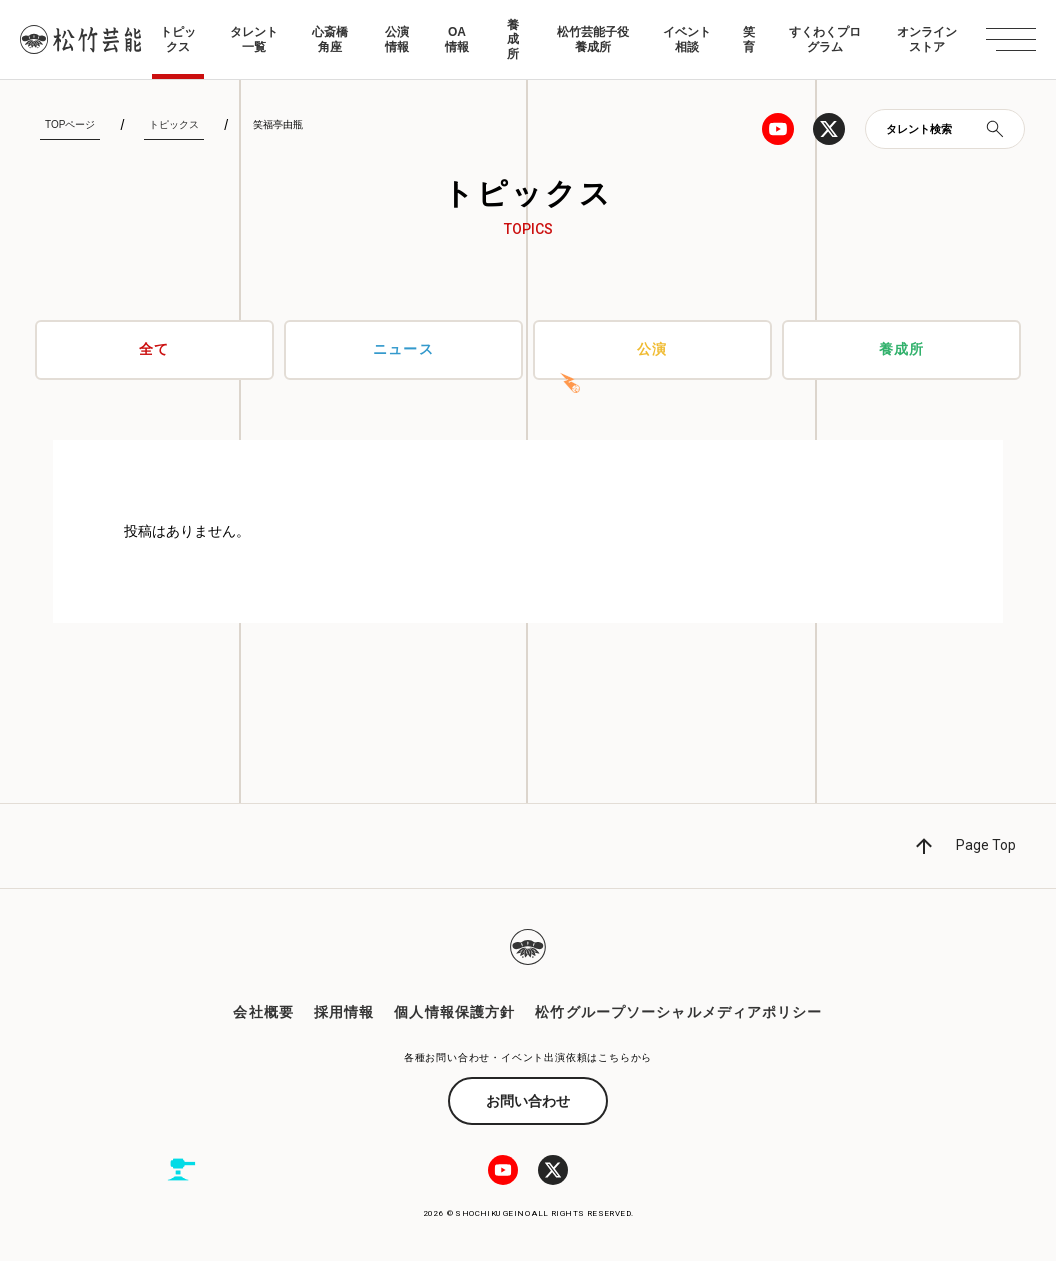 The image size is (1056, 1261). Describe the element at coordinates (181, 1169) in the screenshot. I see `turret defense unit in a strategy game` at that location.